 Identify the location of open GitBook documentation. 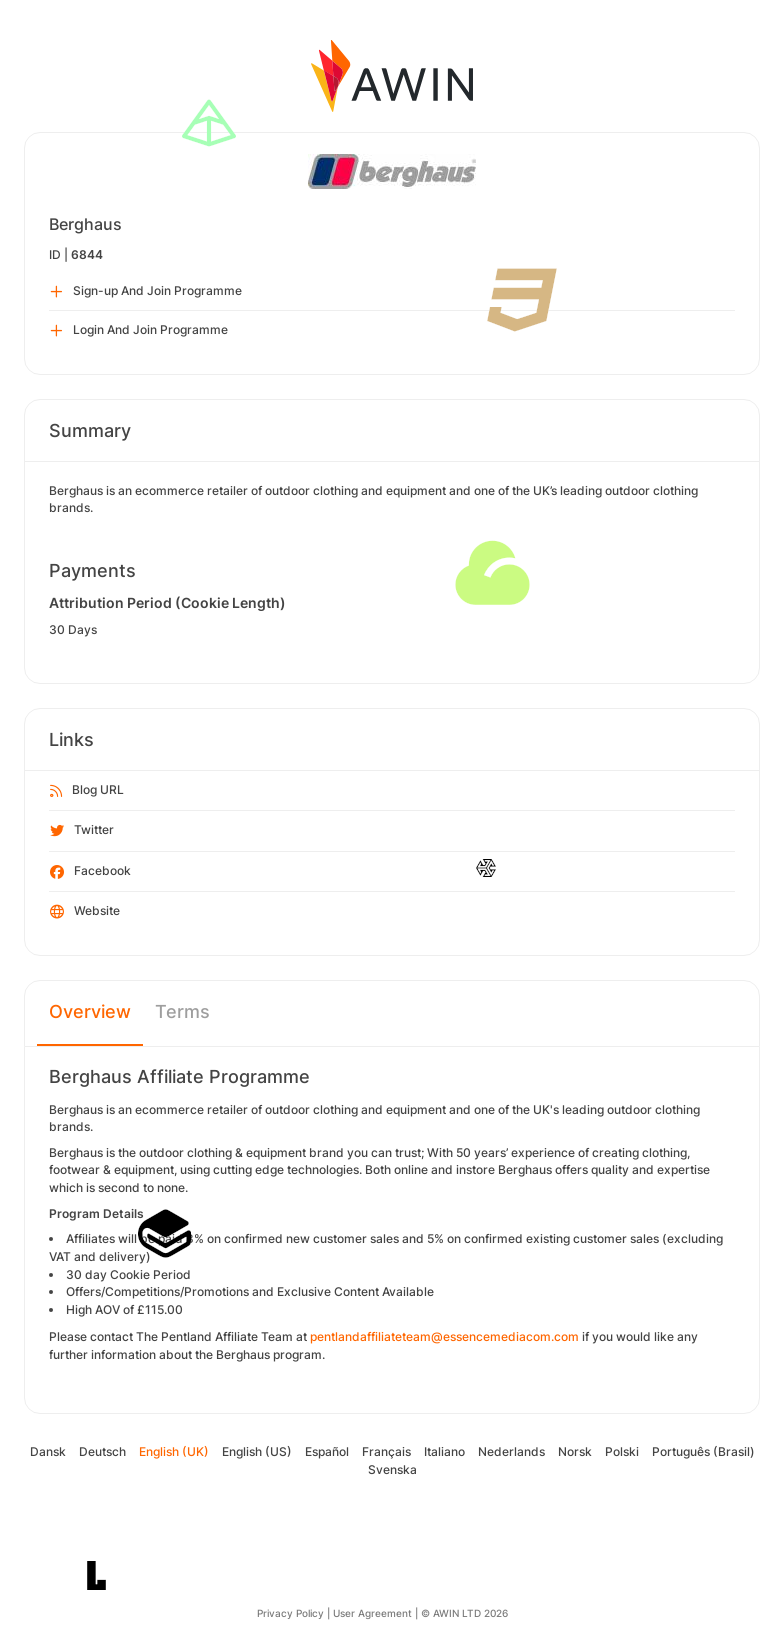
(164, 1233).